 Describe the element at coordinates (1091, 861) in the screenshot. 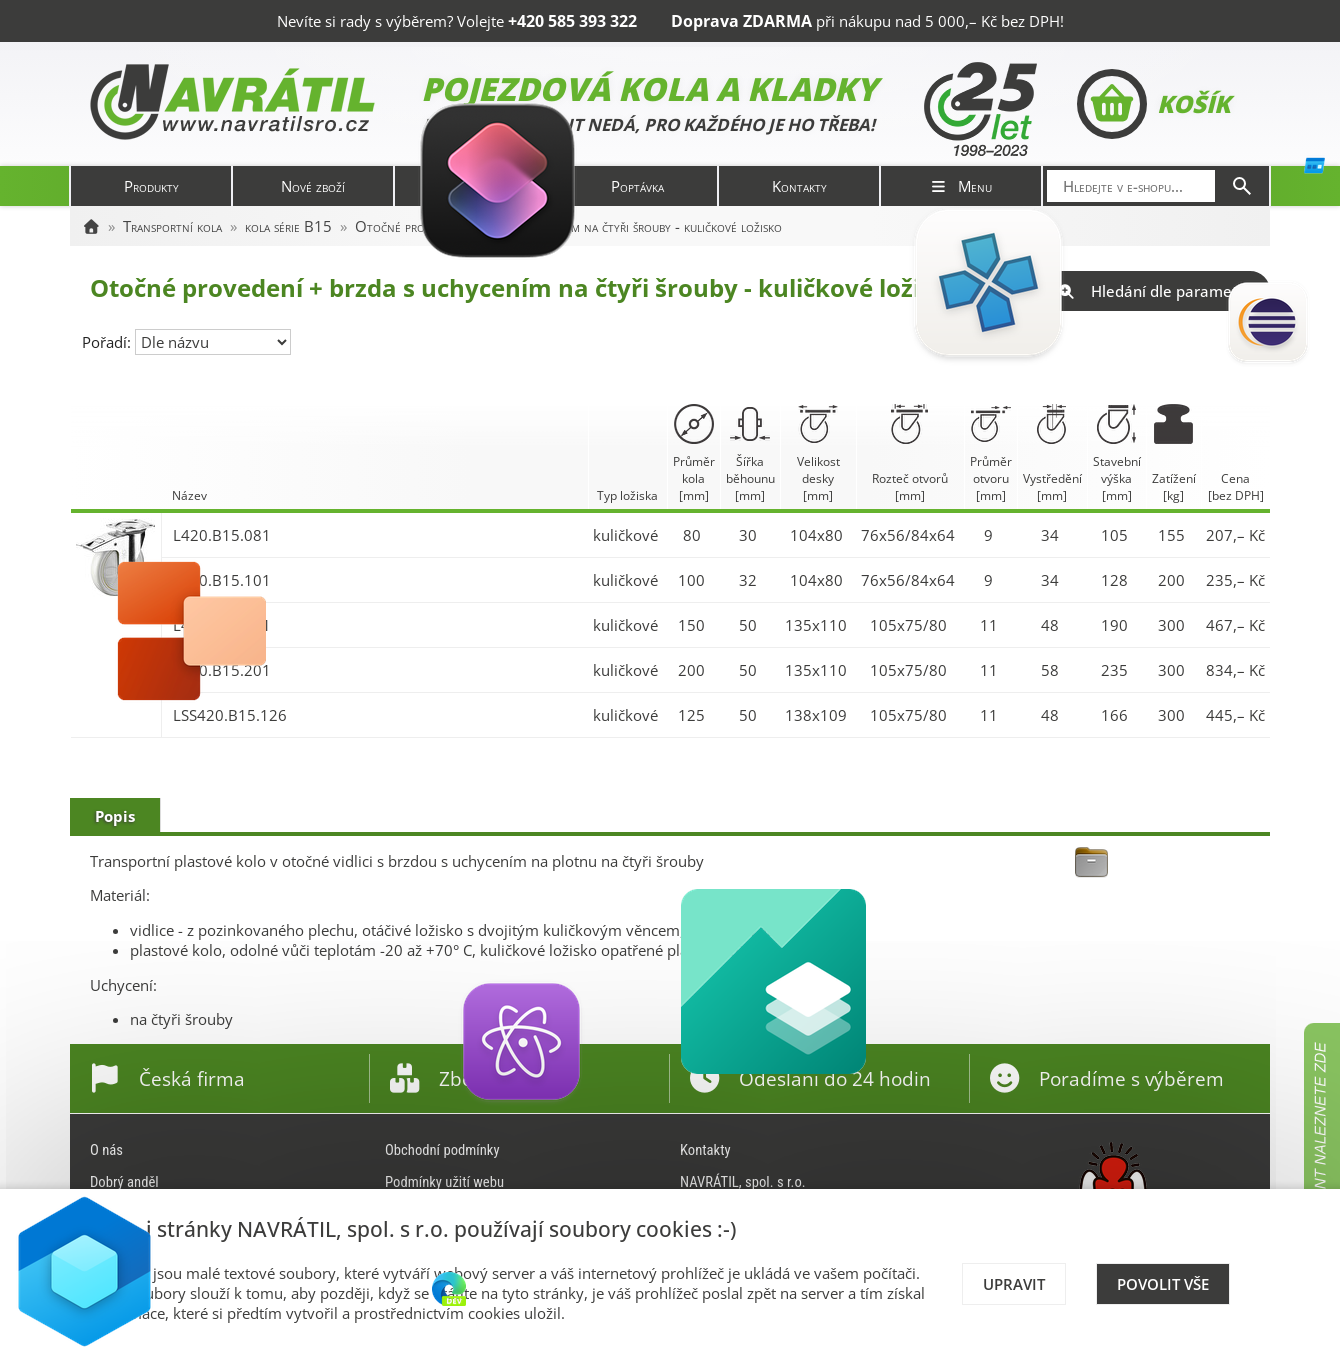

I see `open the file manager application` at that location.